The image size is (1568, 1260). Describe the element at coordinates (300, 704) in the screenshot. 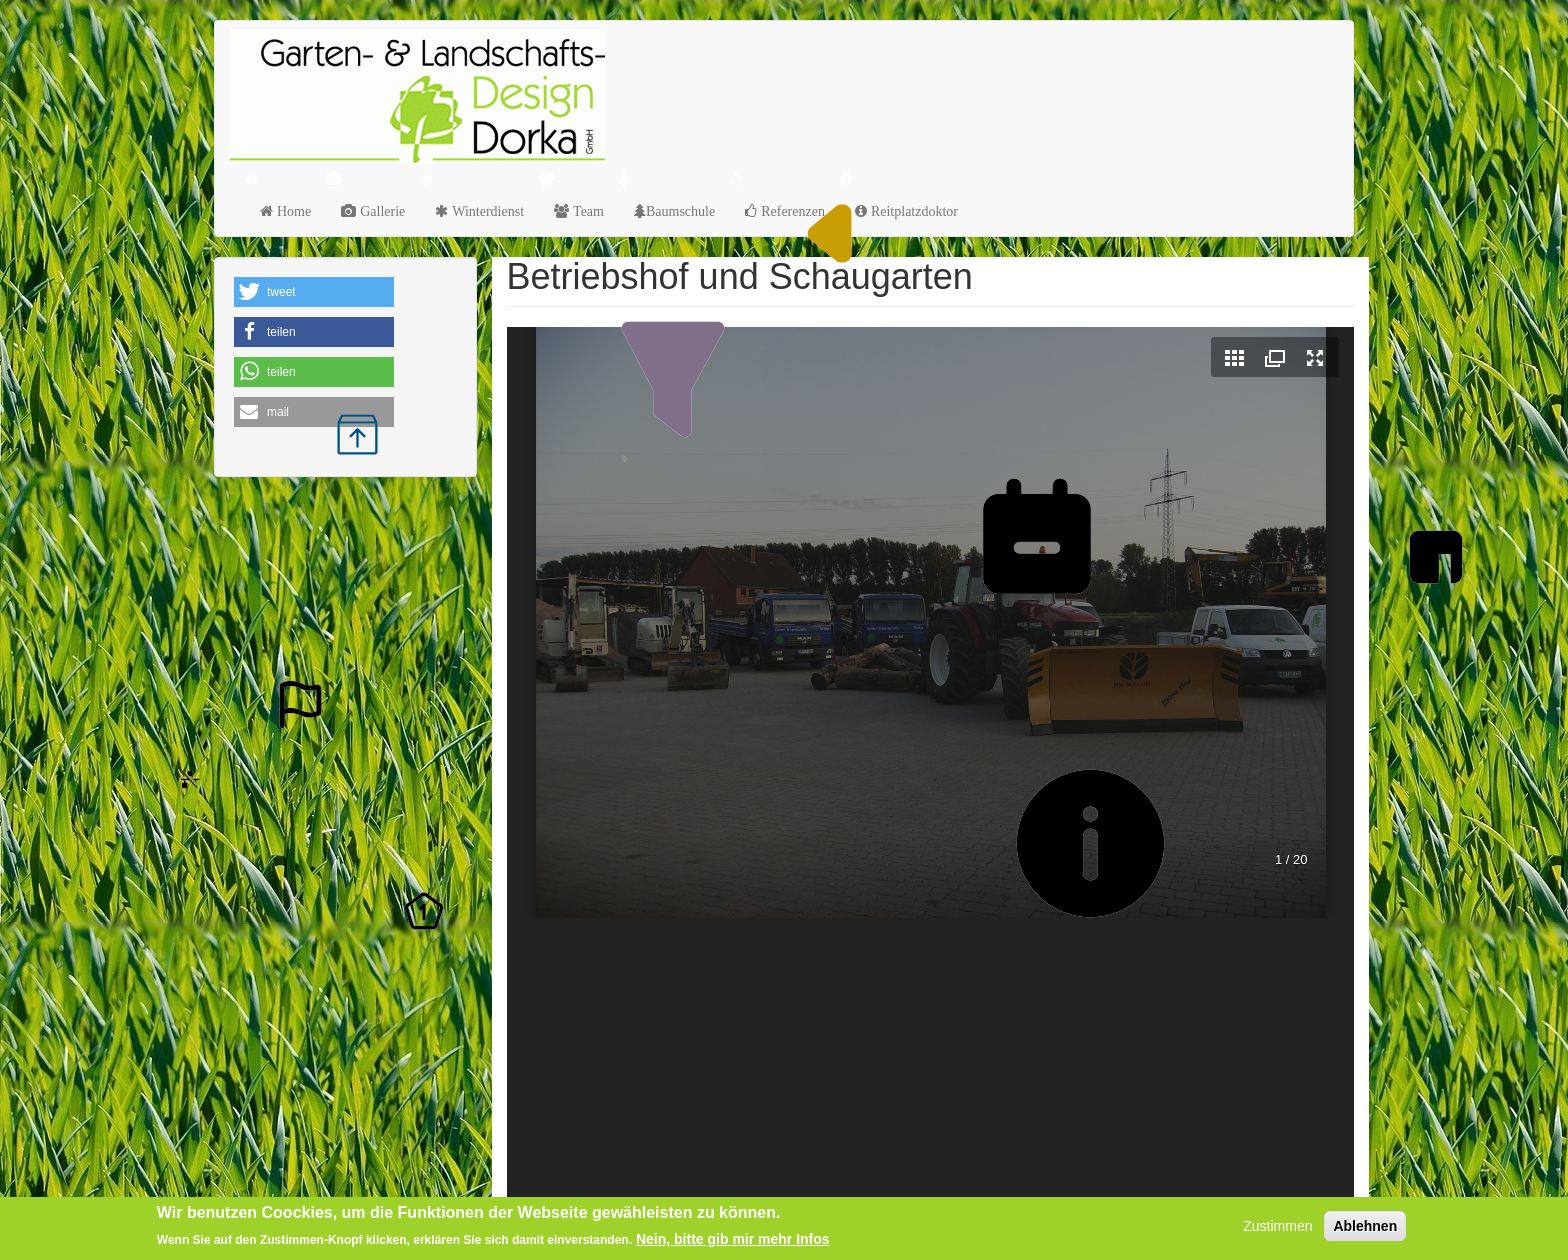

I see `flag or bookmark an item for later` at that location.